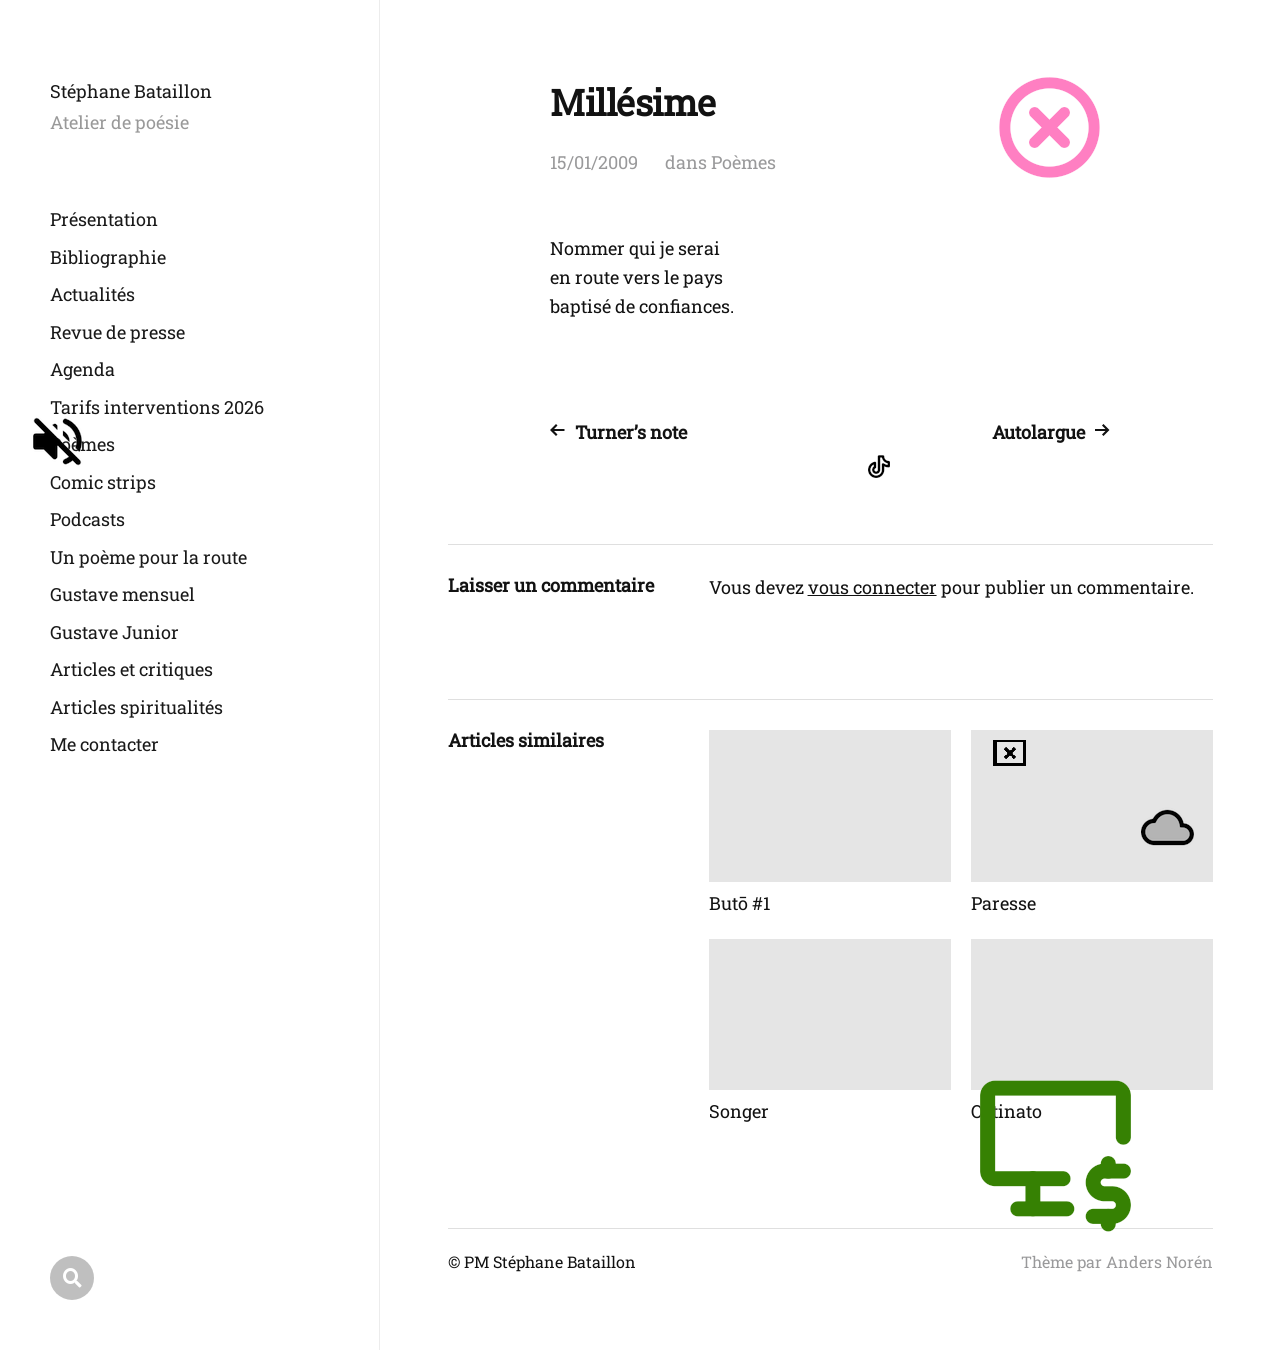 The width and height of the screenshot is (1280, 1350). I want to click on access desktop payment or billing settings, so click(1055, 1148).